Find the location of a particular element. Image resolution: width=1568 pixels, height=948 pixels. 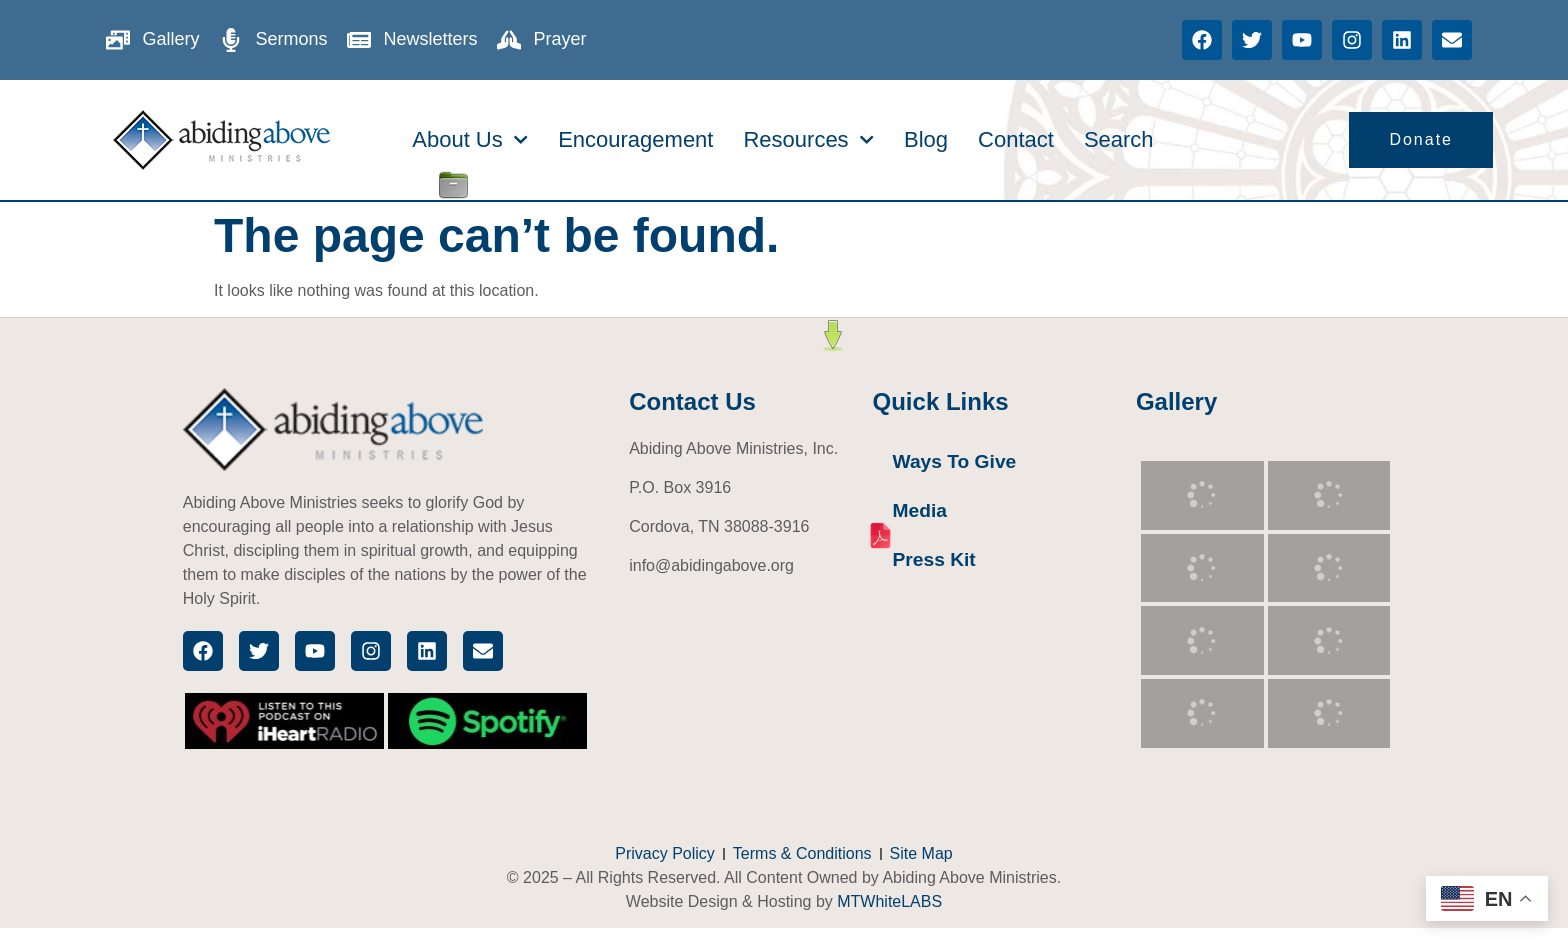

open a PDF document is located at coordinates (880, 535).